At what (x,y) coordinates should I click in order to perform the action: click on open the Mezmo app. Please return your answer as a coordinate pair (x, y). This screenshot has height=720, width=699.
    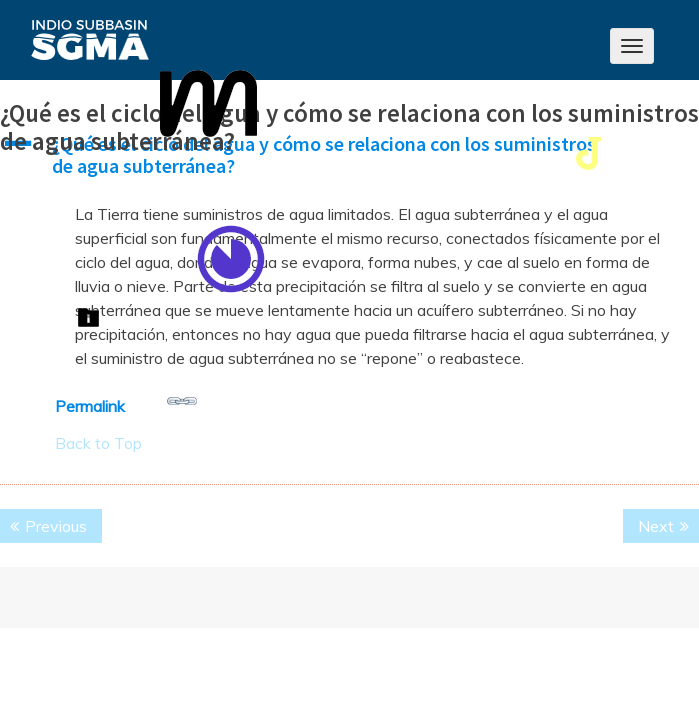
    Looking at the image, I should click on (208, 103).